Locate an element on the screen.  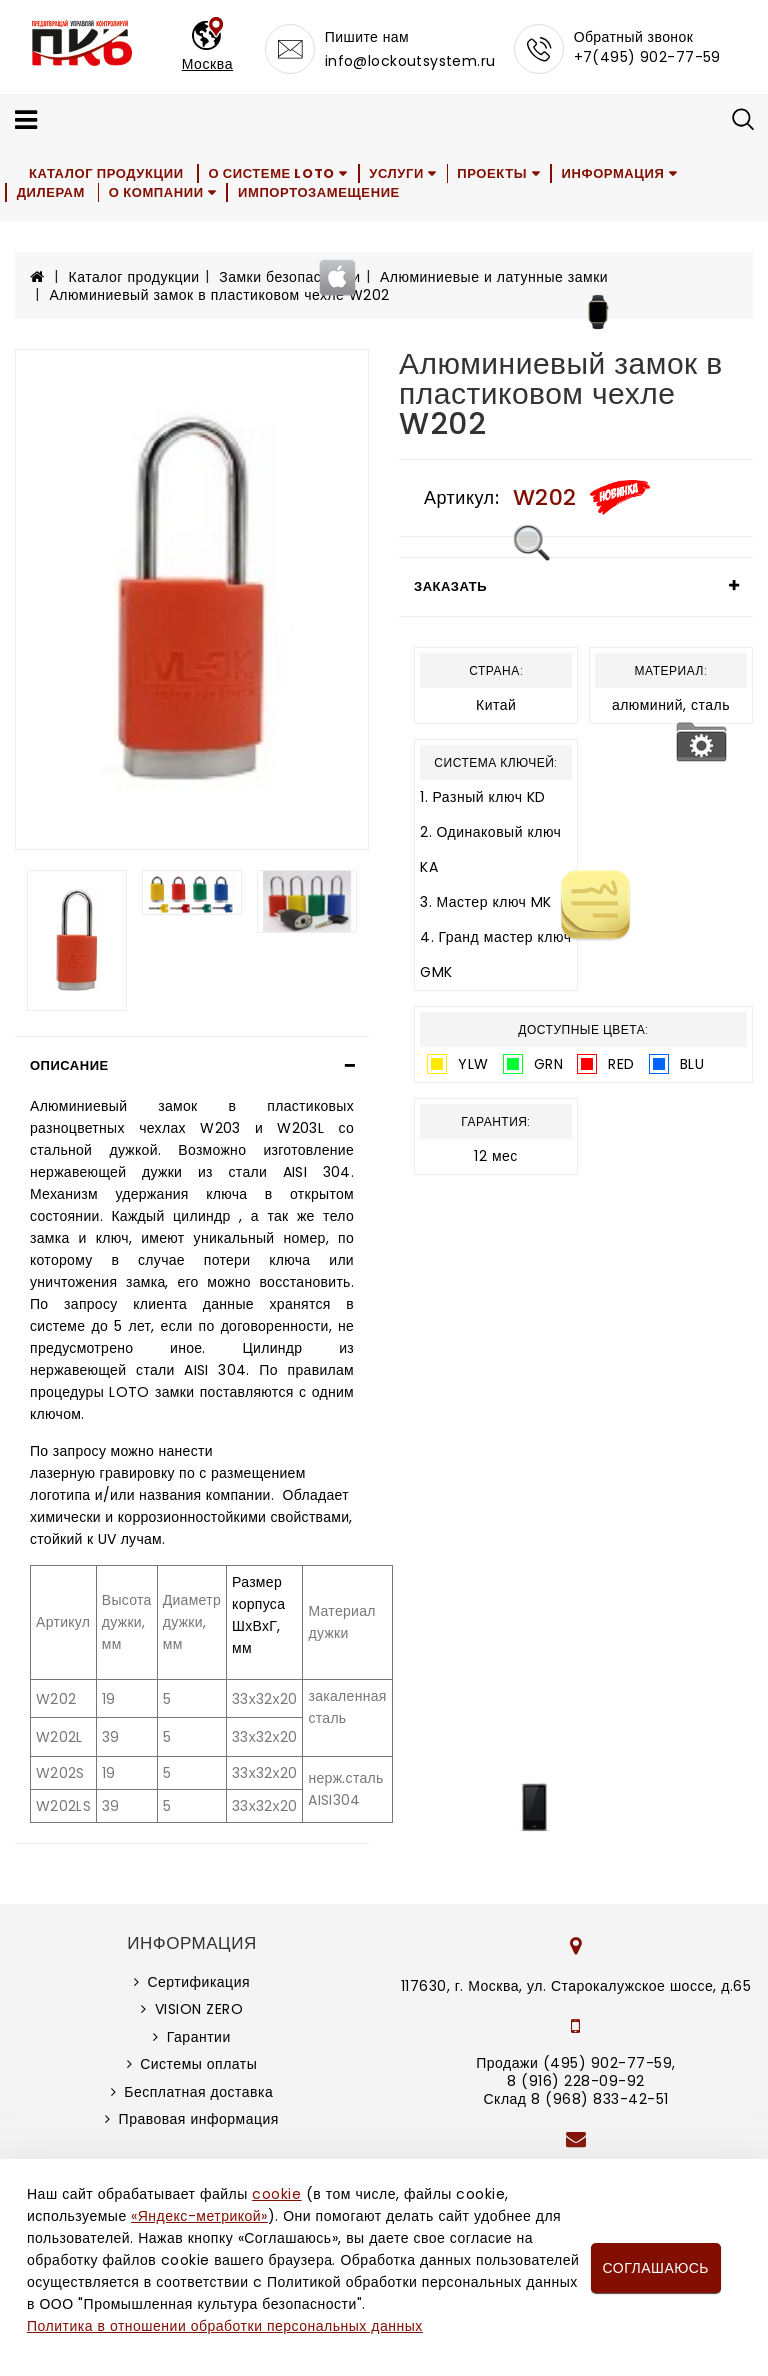
iPod nano device in space gray is located at coordinates (534, 1807).